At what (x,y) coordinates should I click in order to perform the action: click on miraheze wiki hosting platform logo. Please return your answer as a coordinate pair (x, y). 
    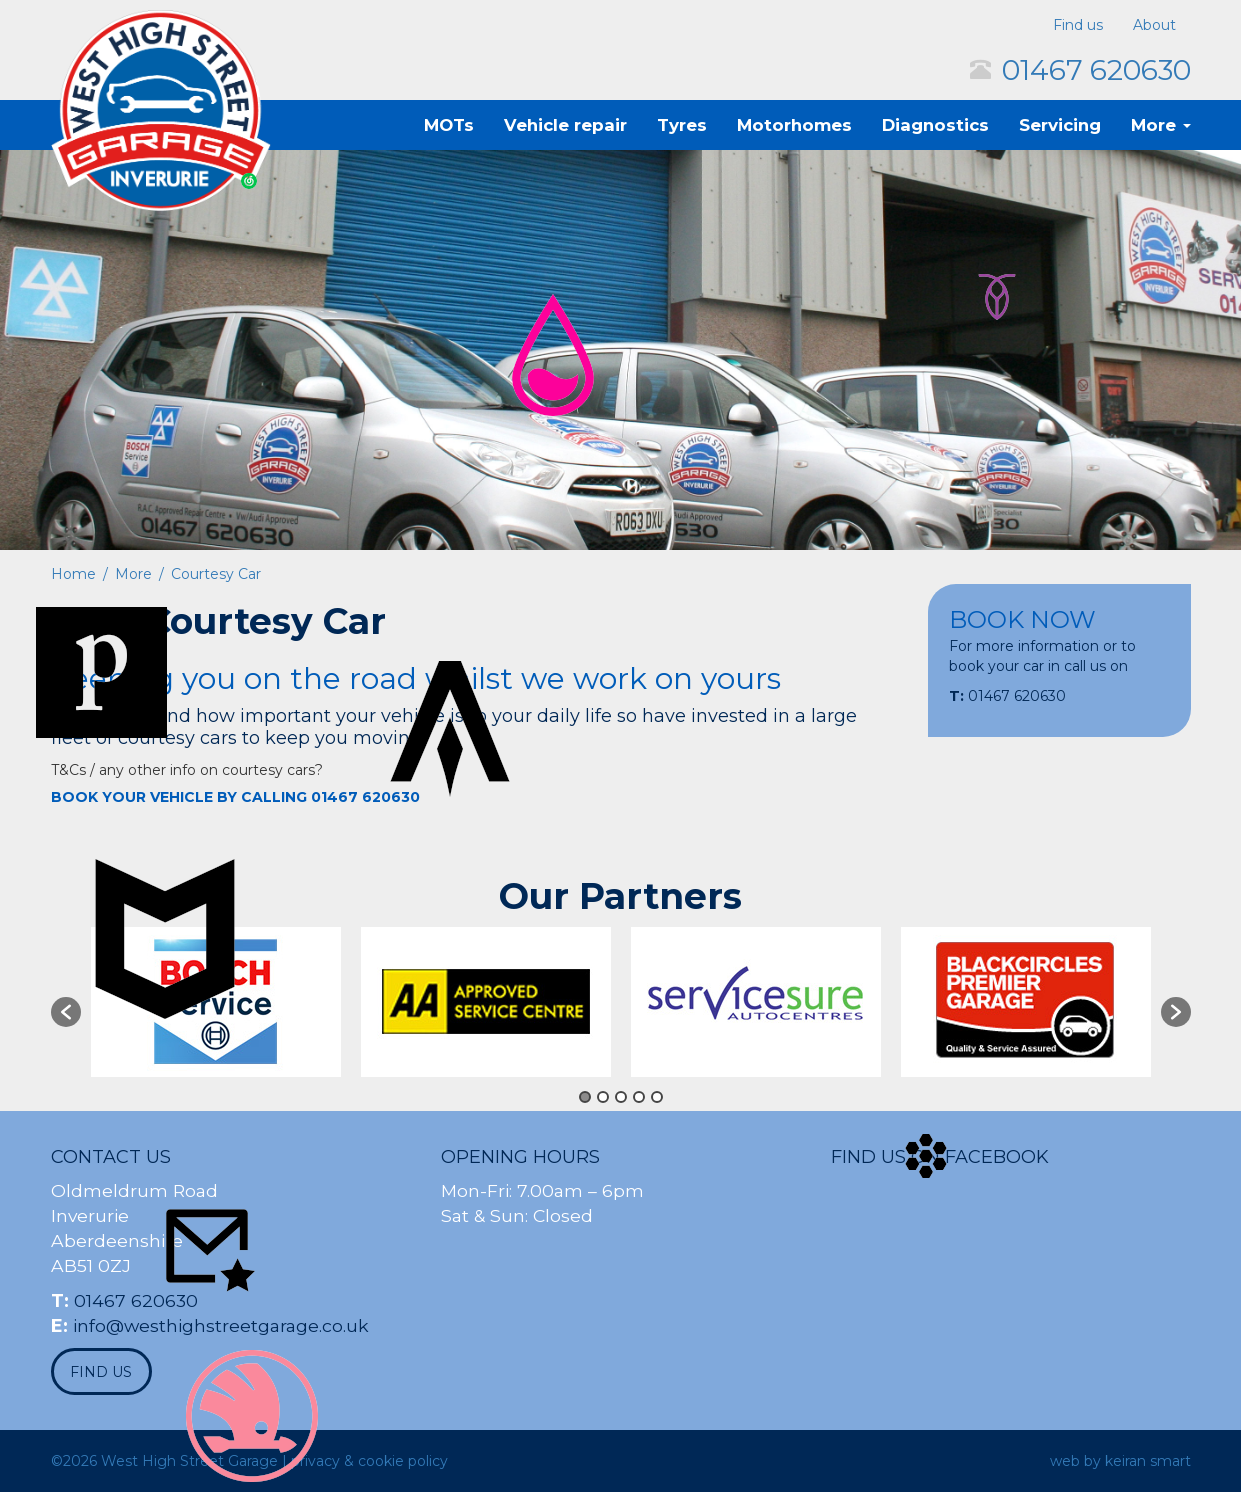
    Looking at the image, I should click on (926, 1156).